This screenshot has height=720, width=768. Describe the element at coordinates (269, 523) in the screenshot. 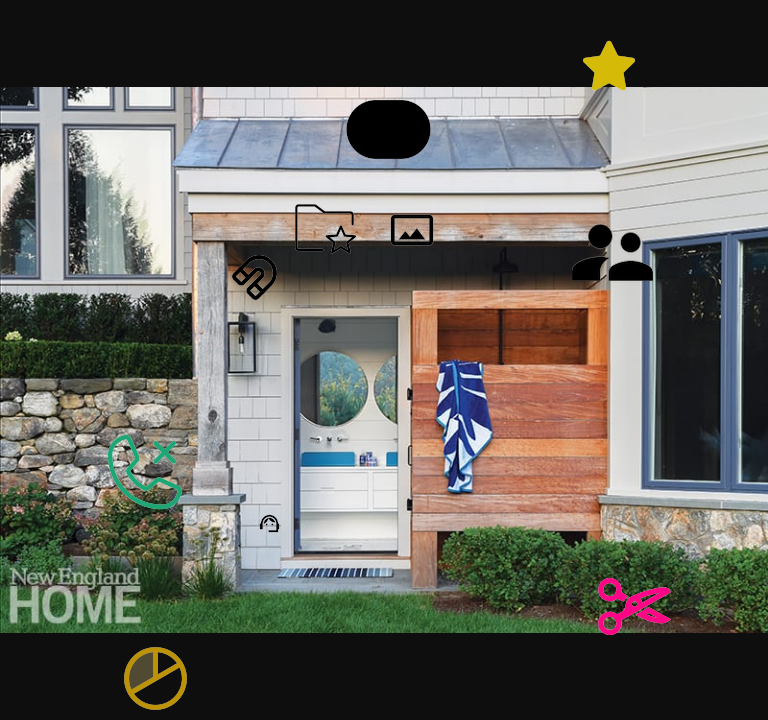

I see `contact customer support` at that location.